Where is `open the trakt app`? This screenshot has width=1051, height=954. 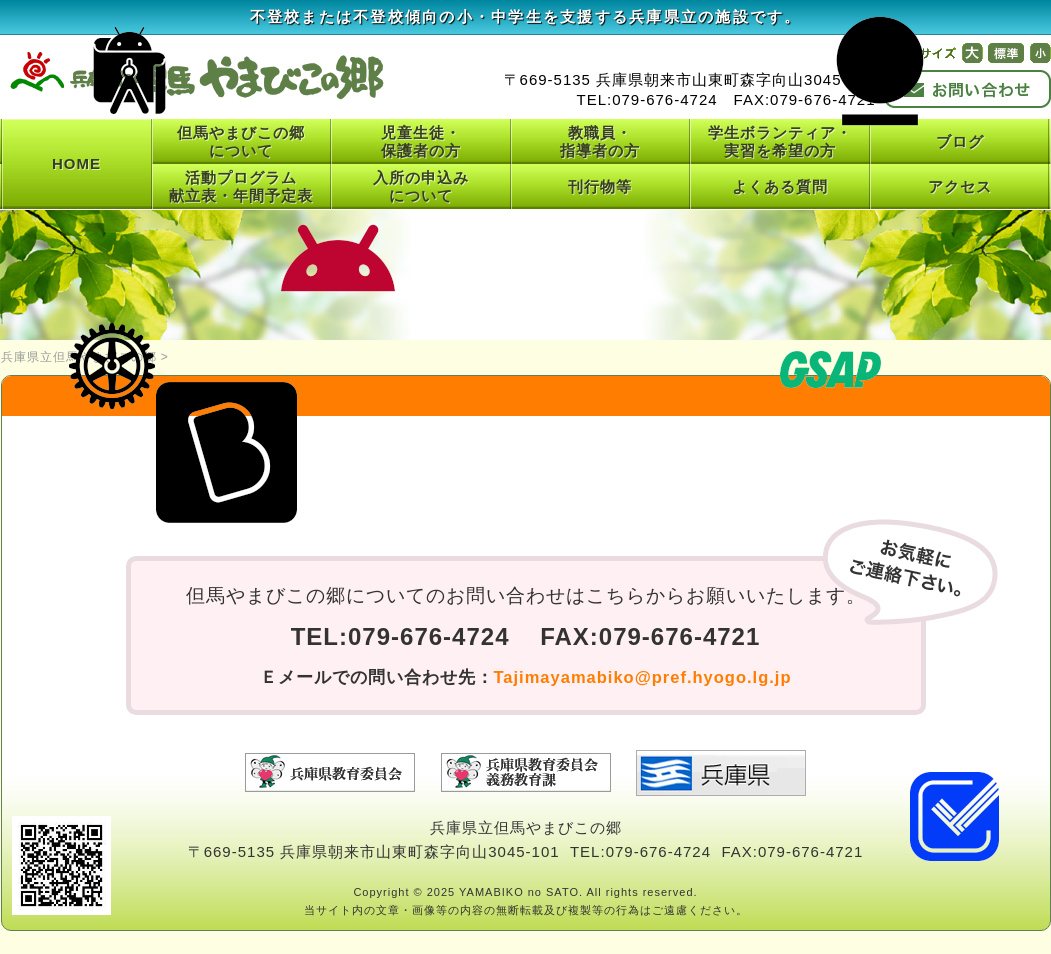
open the trakt app is located at coordinates (954, 816).